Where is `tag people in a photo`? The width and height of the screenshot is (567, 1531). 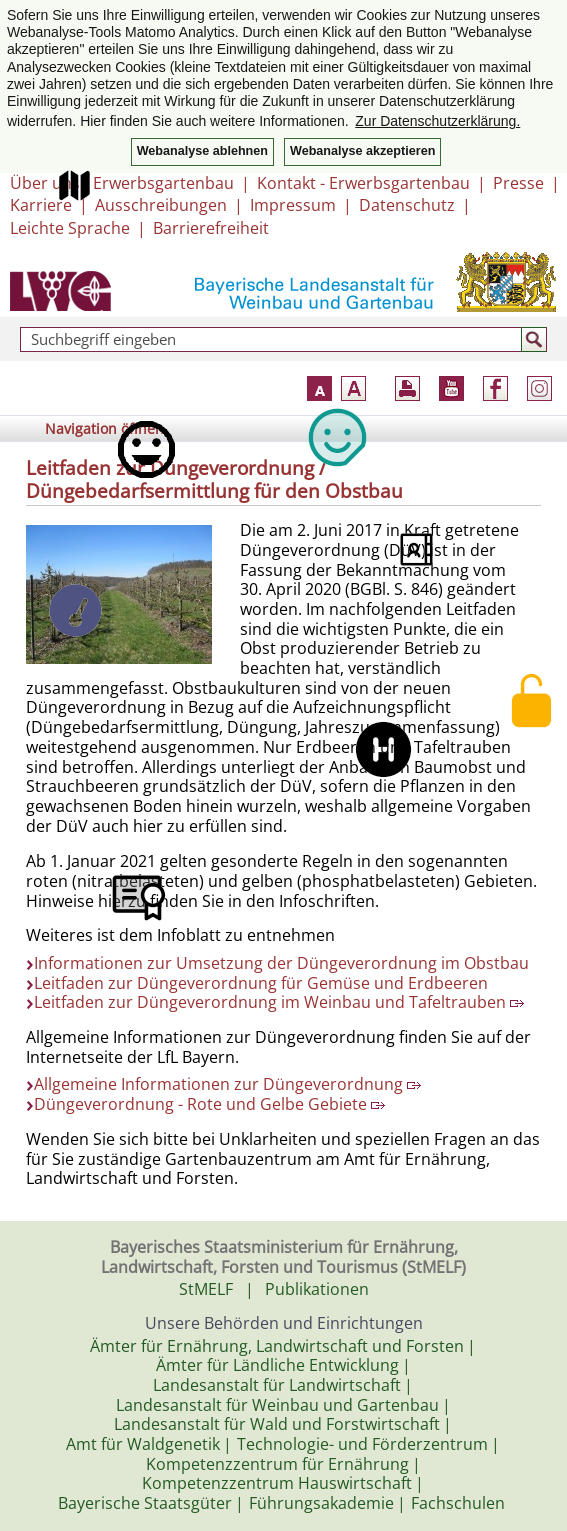 tag people in a photo is located at coordinates (146, 449).